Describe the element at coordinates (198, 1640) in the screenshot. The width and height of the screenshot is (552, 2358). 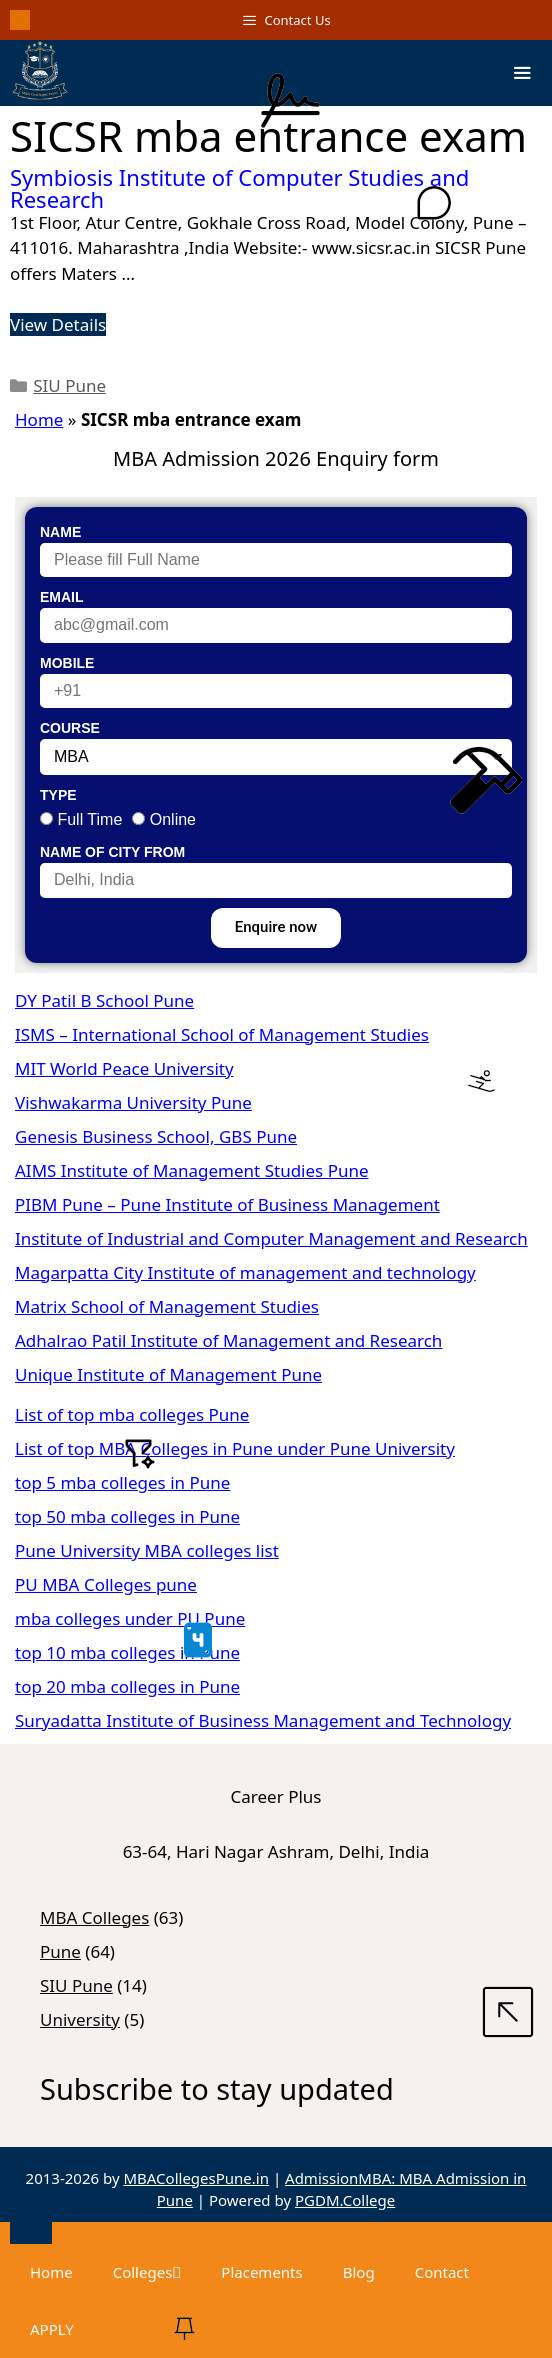
I see `a four of clubs playing card` at that location.